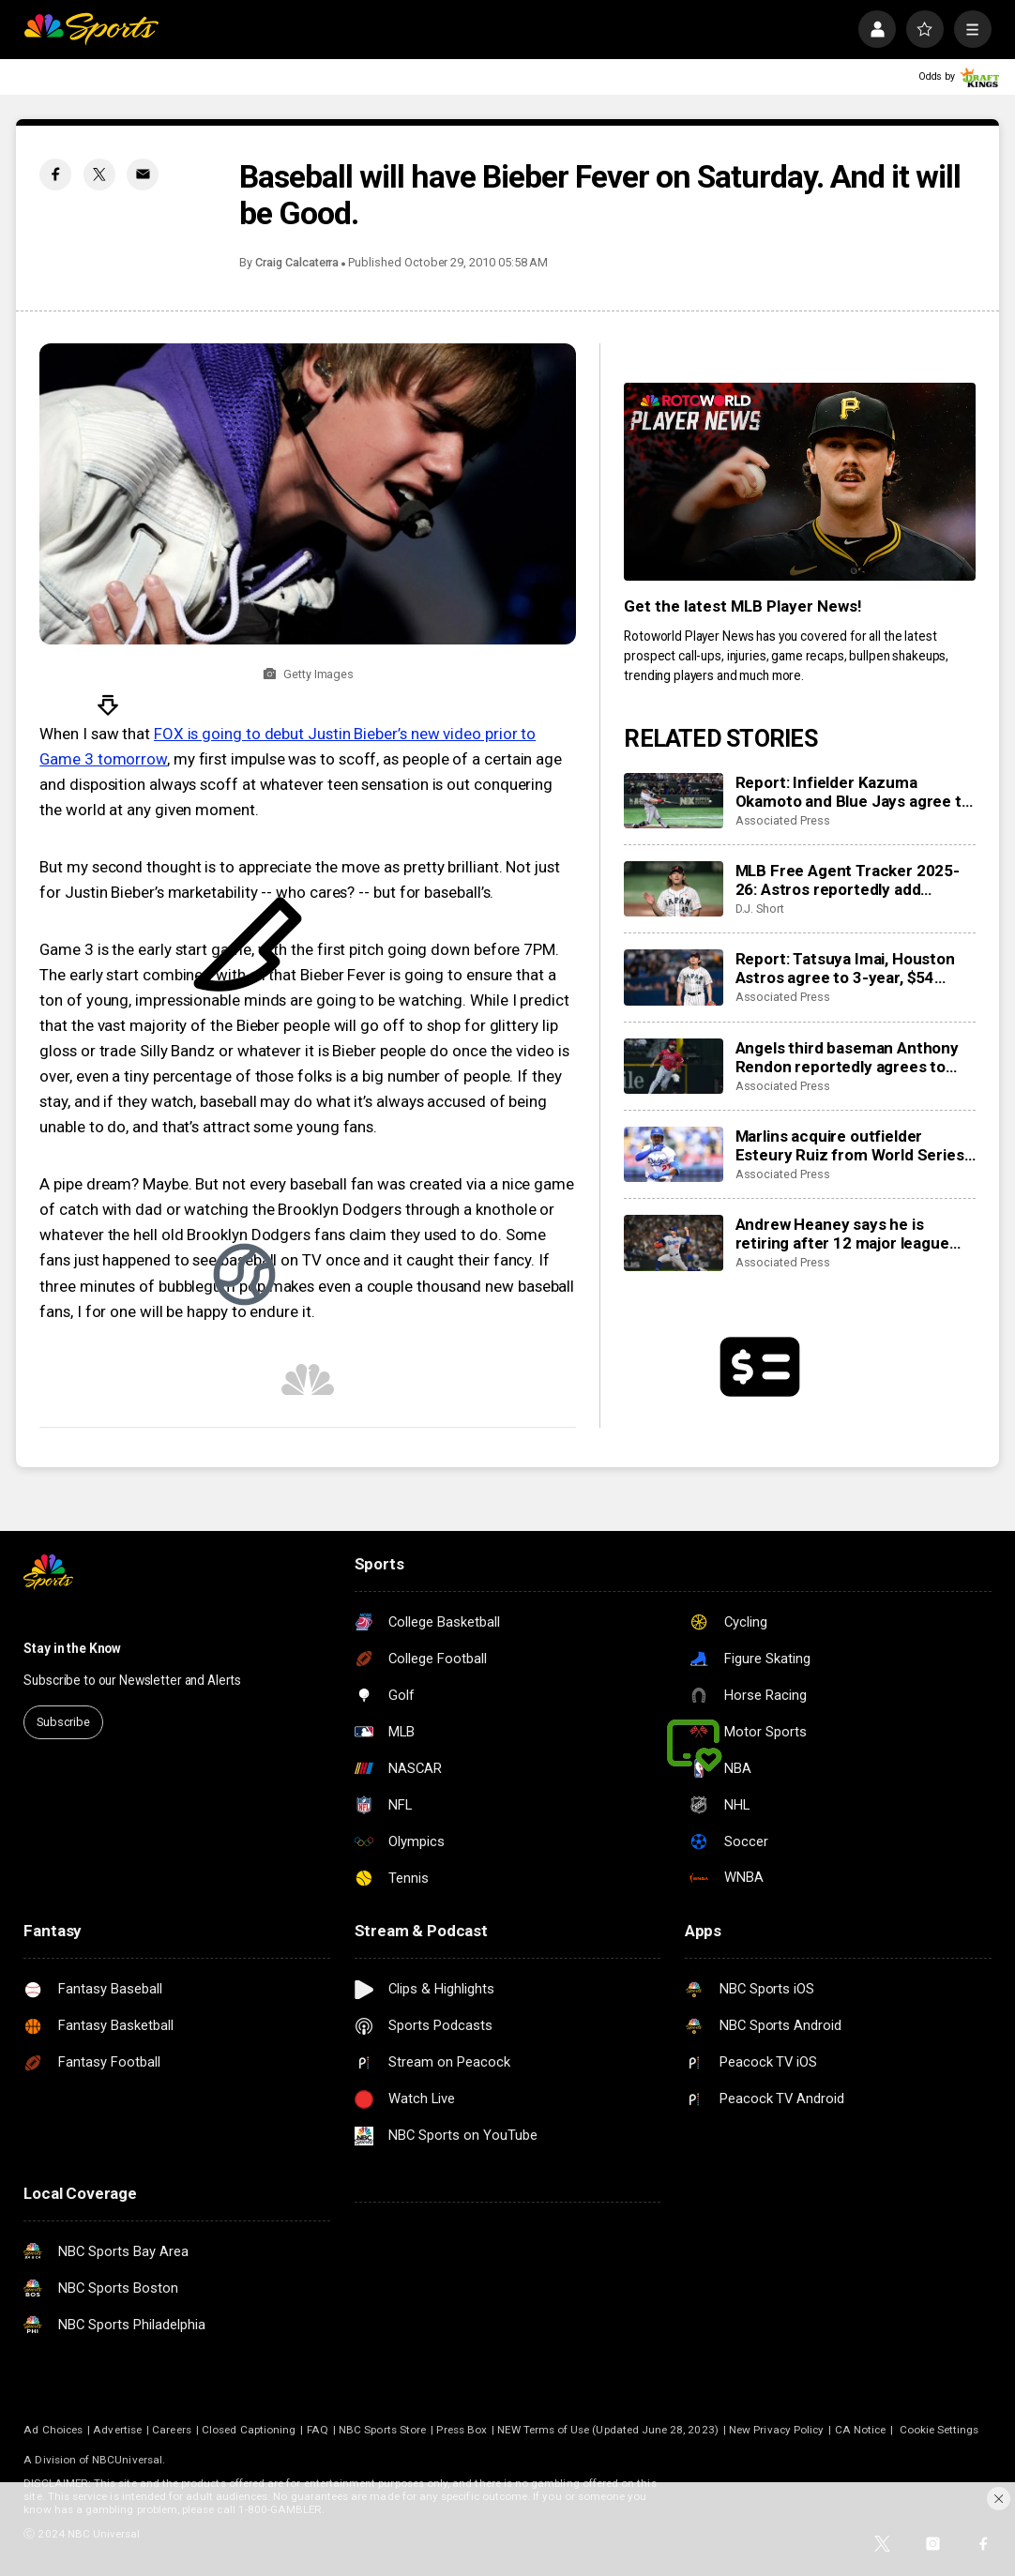 Image resolution: width=1015 pixels, height=2576 pixels. Describe the element at coordinates (108, 705) in the screenshot. I see `download file or content` at that location.